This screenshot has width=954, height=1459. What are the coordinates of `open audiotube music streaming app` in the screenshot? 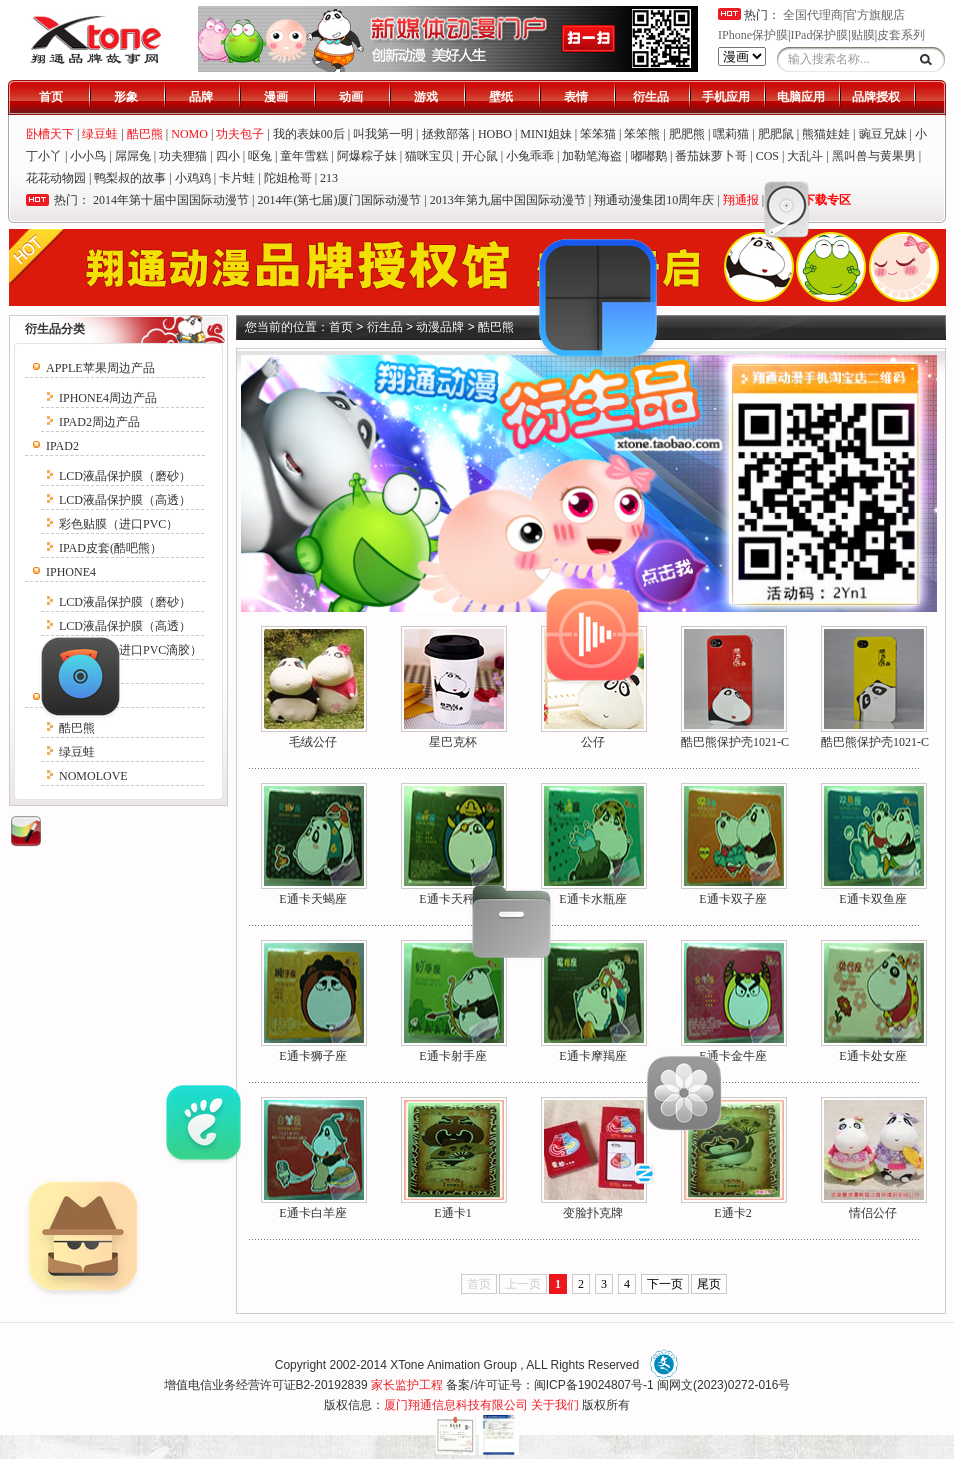 It's located at (592, 634).